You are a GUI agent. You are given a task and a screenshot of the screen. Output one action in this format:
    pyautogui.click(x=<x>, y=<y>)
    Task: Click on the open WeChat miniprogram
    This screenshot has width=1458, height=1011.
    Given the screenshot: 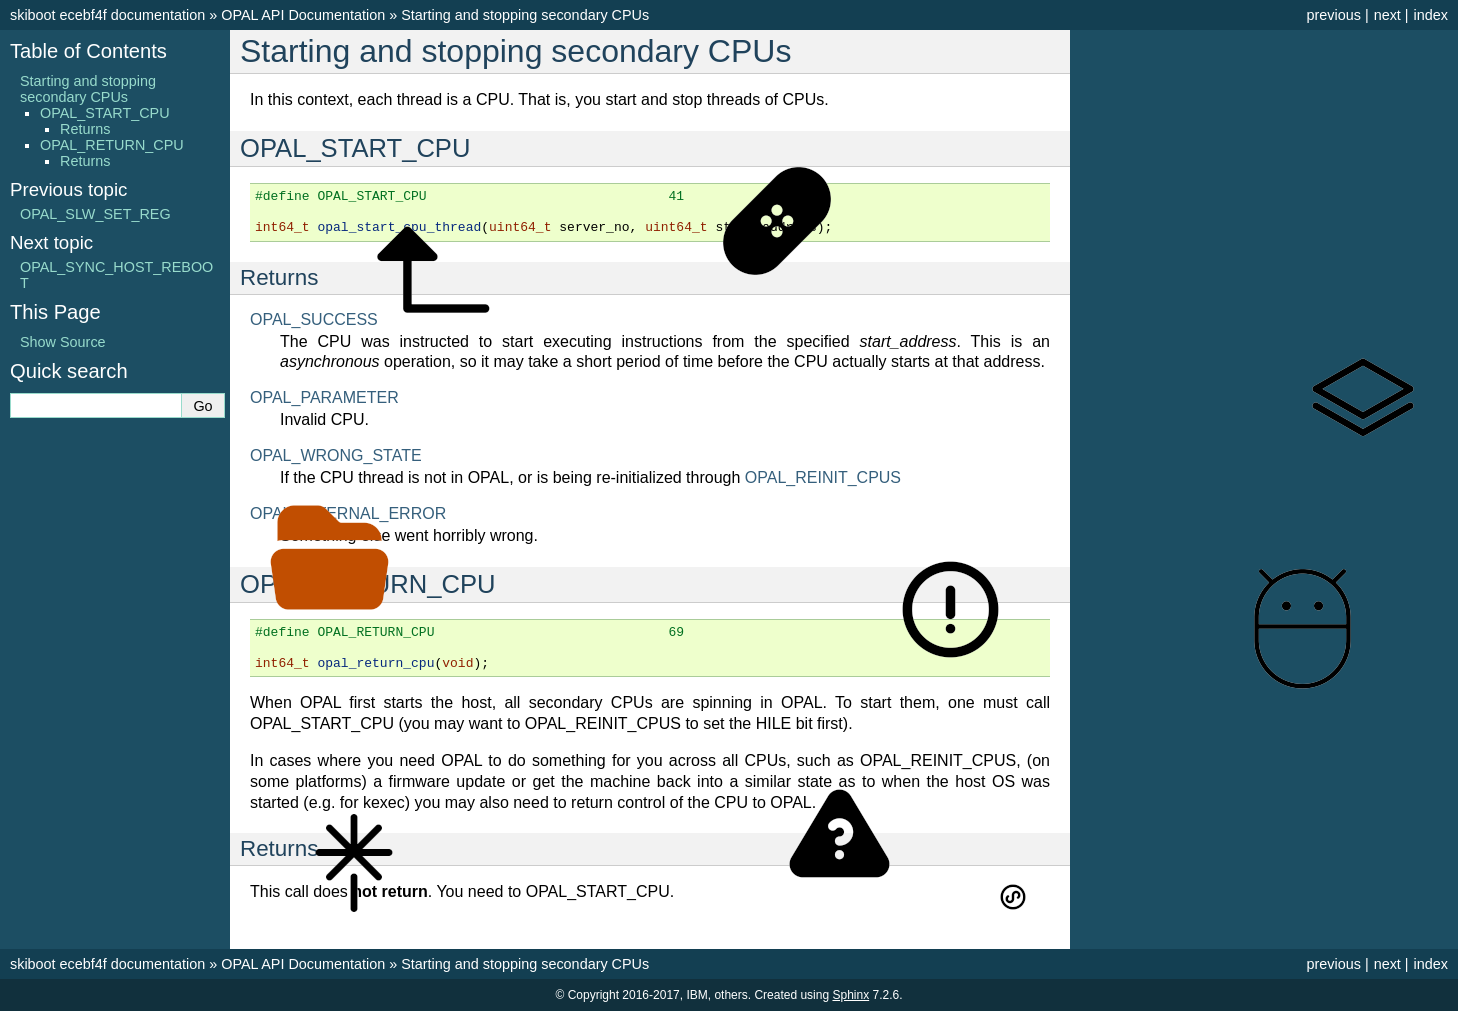 What is the action you would take?
    pyautogui.click(x=1013, y=897)
    